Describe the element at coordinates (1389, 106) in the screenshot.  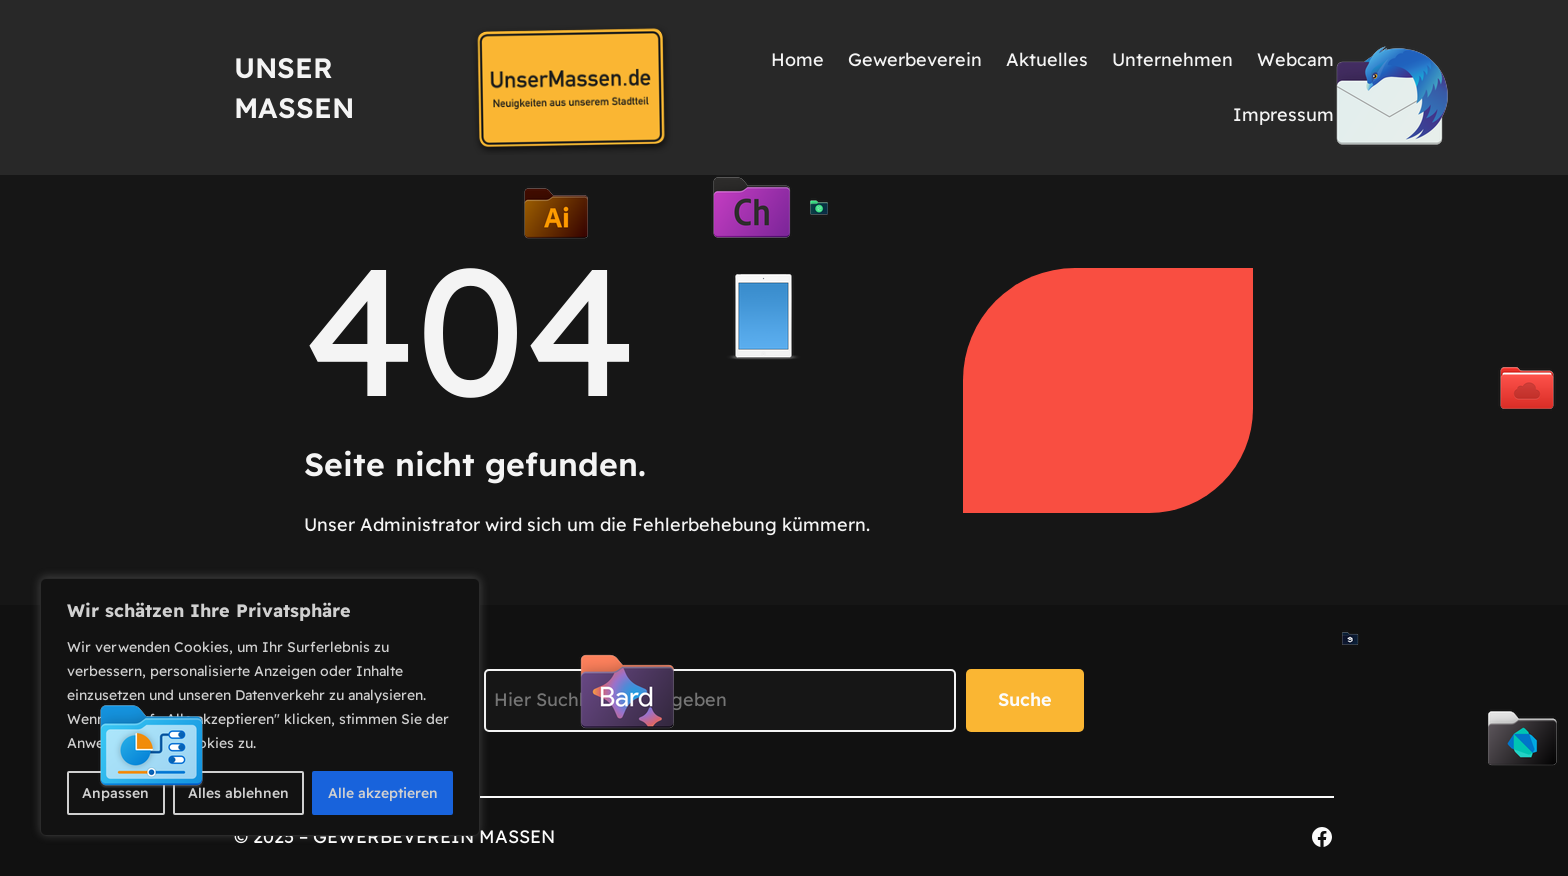
I see `open thunderbird email folder` at that location.